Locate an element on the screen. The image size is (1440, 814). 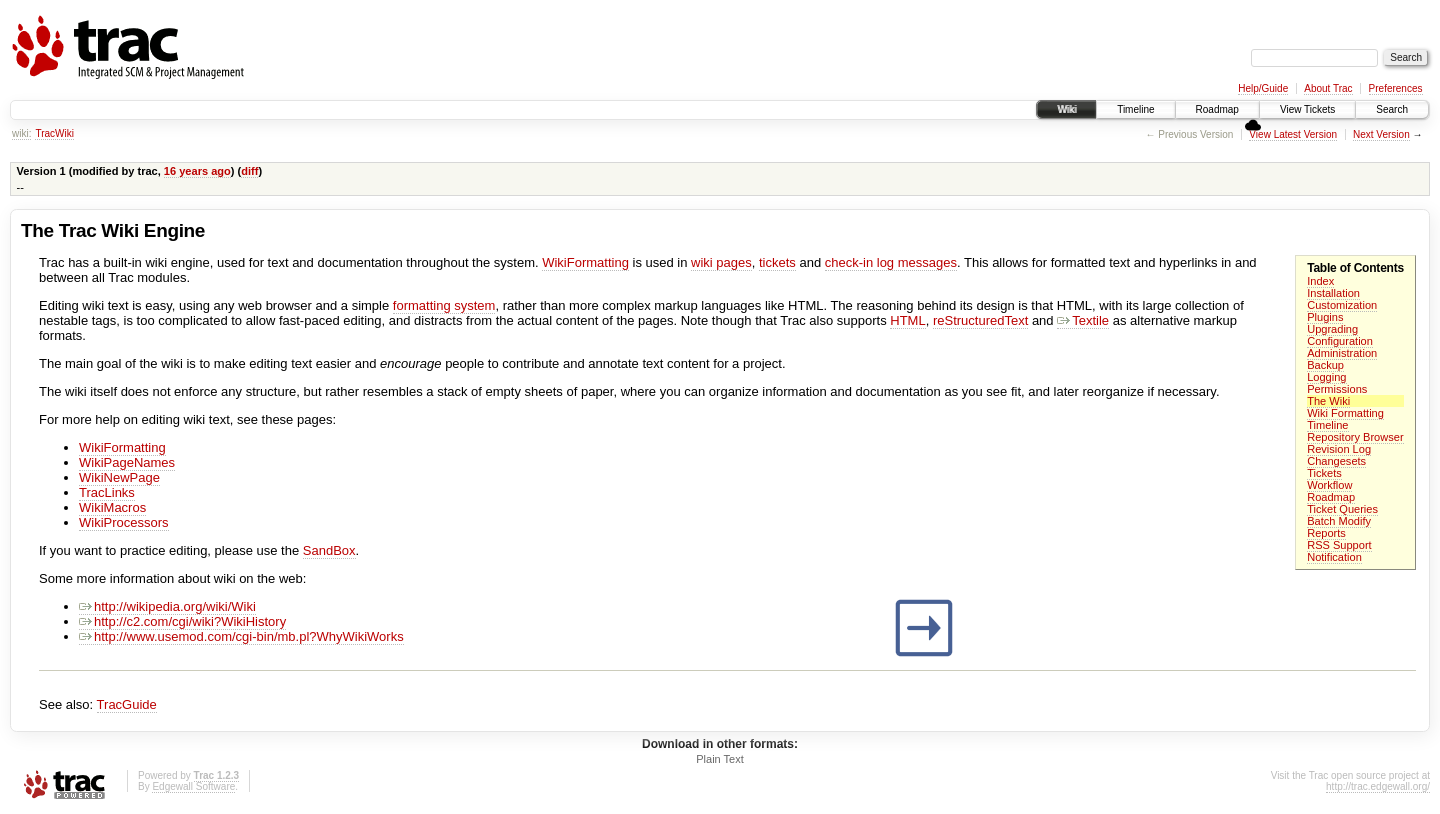
cloud storage or syncing status is located at coordinates (1253, 125).